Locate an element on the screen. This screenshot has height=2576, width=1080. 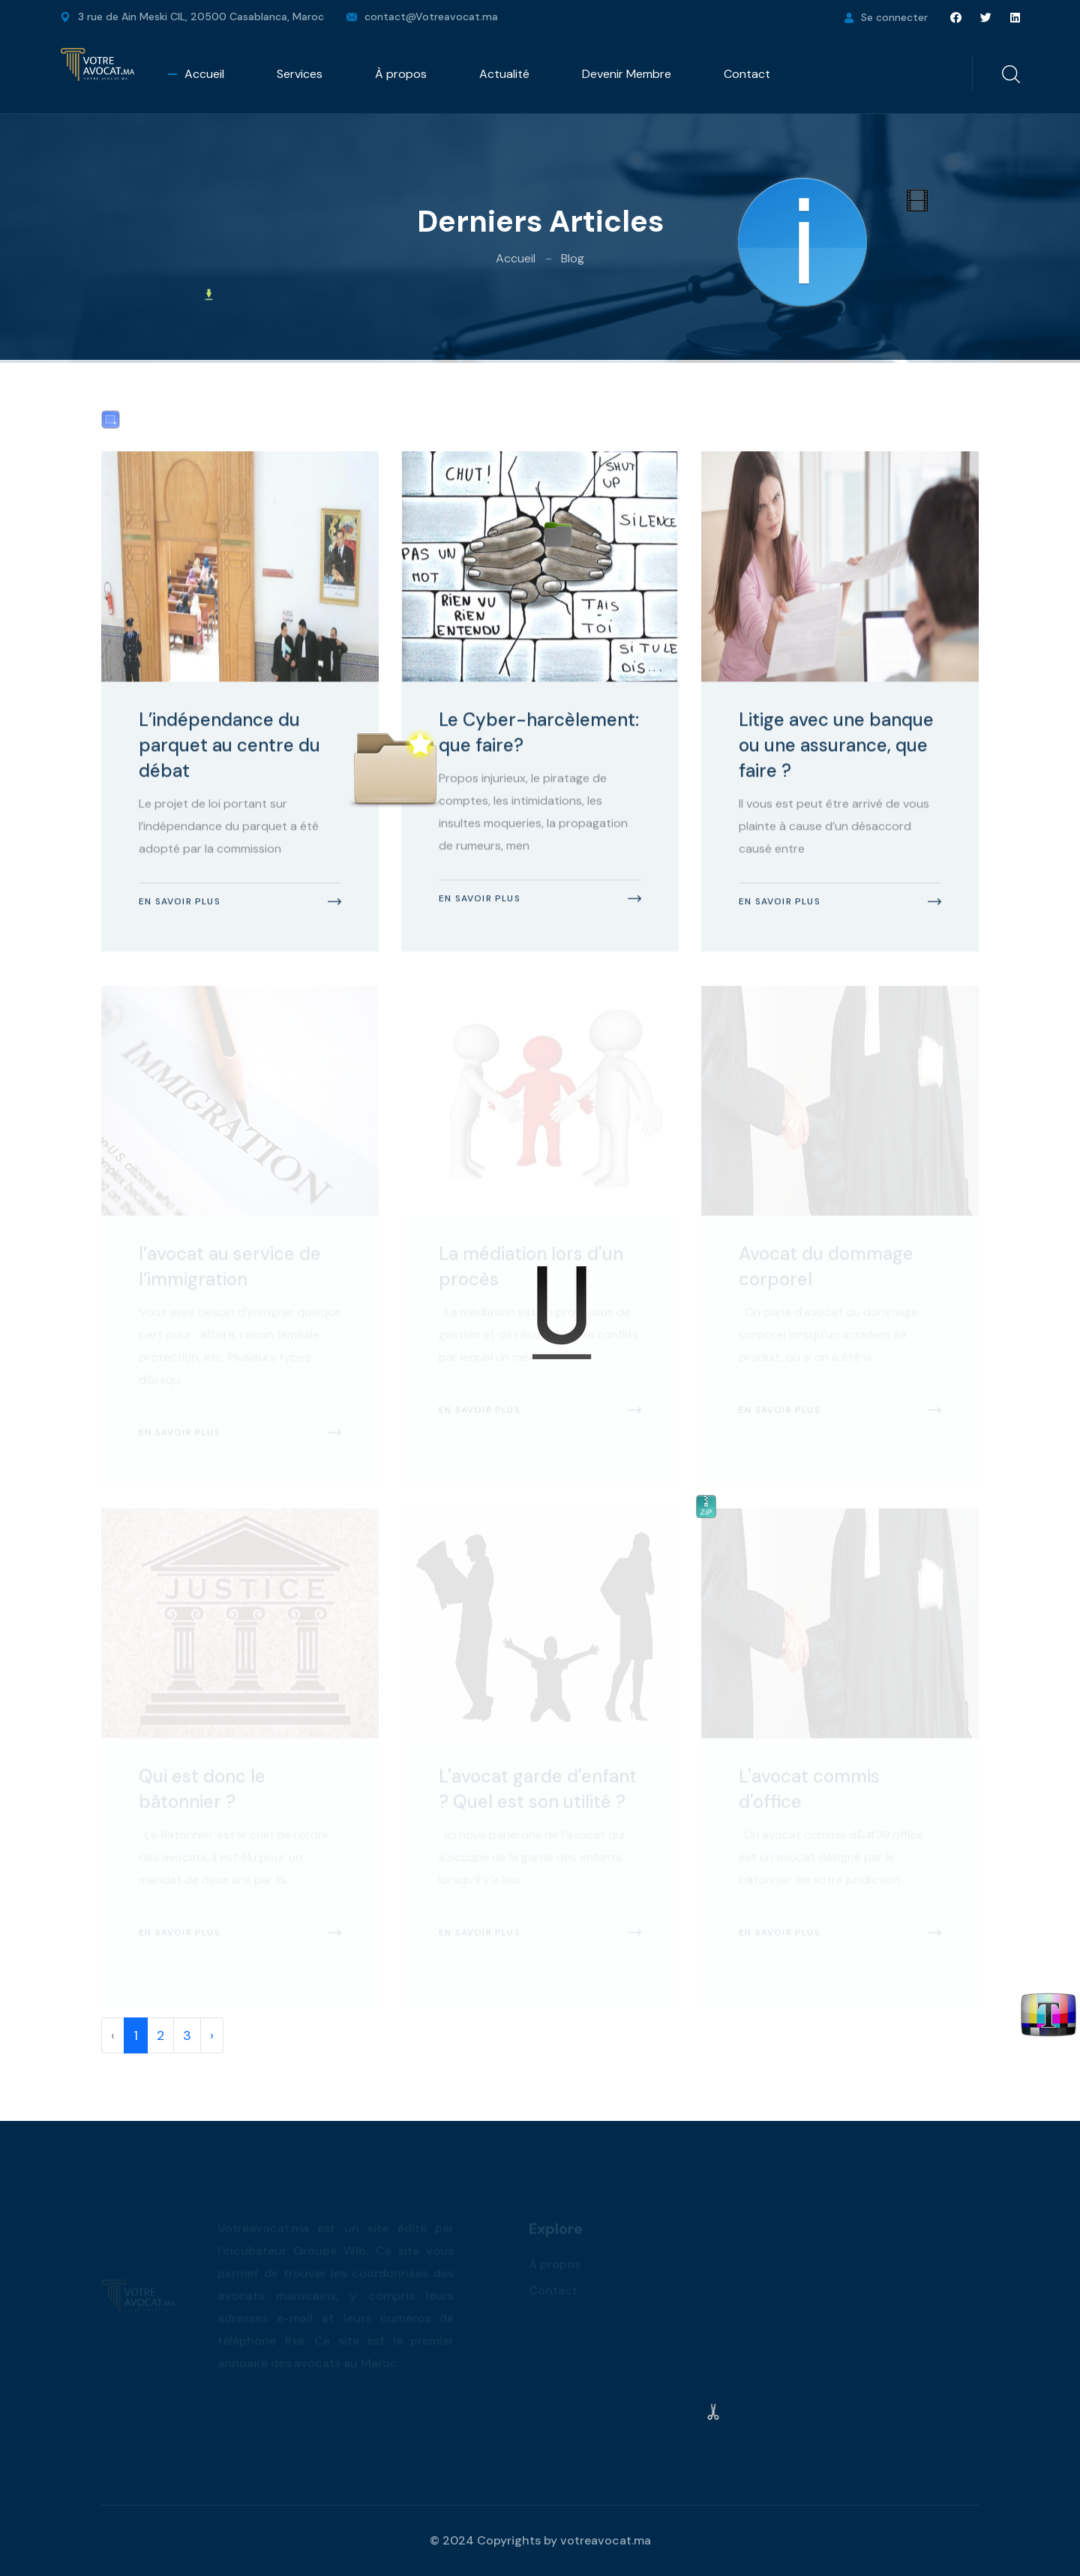
access your movies folder in the sidebar is located at coordinates (917, 200).